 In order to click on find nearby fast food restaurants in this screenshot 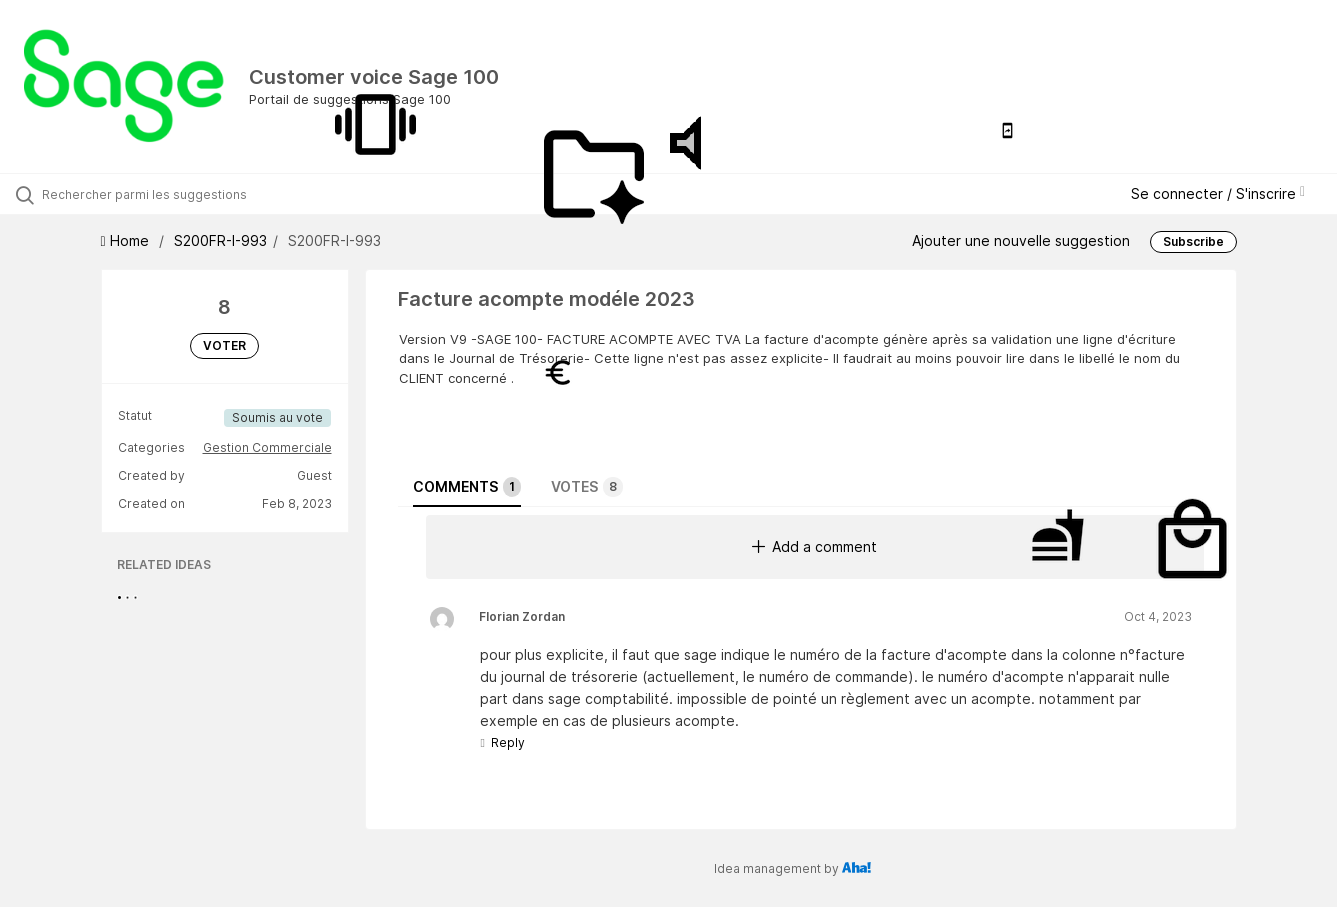, I will do `click(1058, 535)`.